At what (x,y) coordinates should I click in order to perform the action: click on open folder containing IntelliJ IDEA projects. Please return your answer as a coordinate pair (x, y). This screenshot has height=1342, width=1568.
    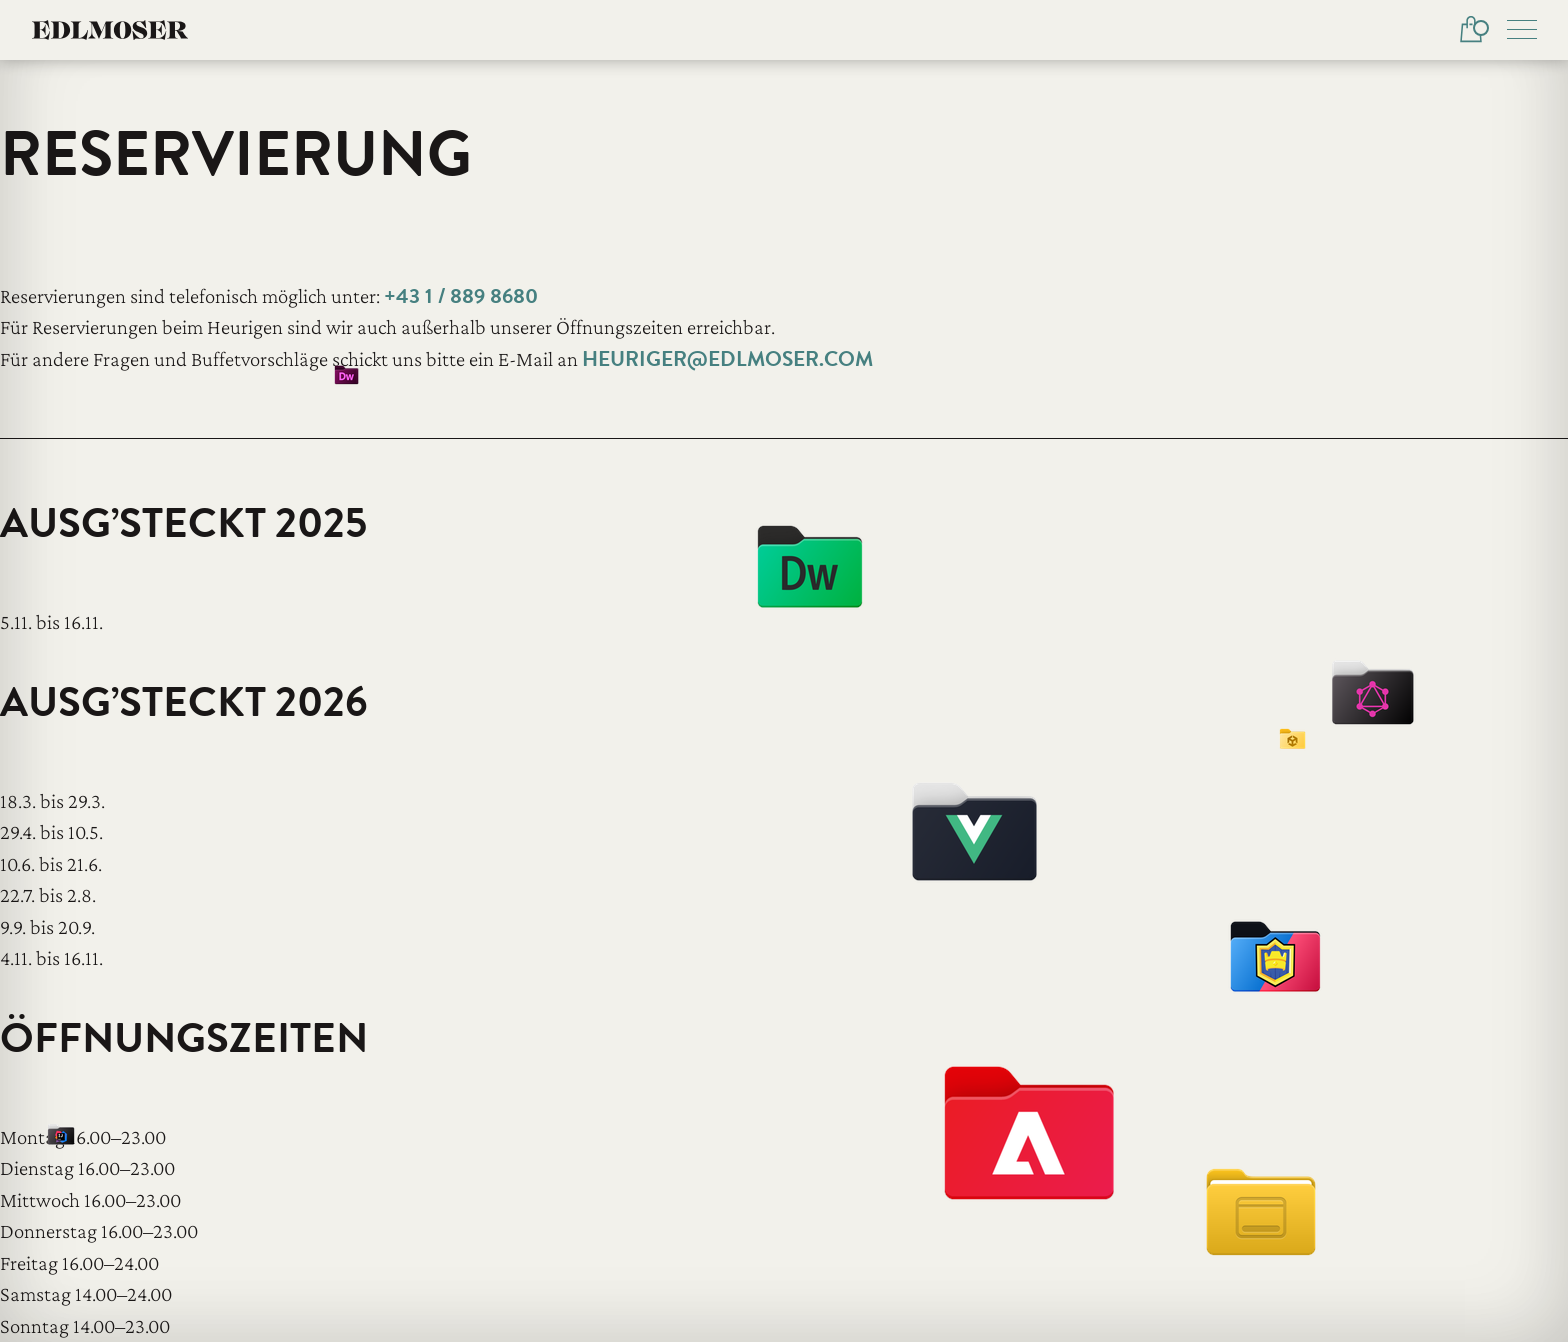
    Looking at the image, I should click on (61, 1135).